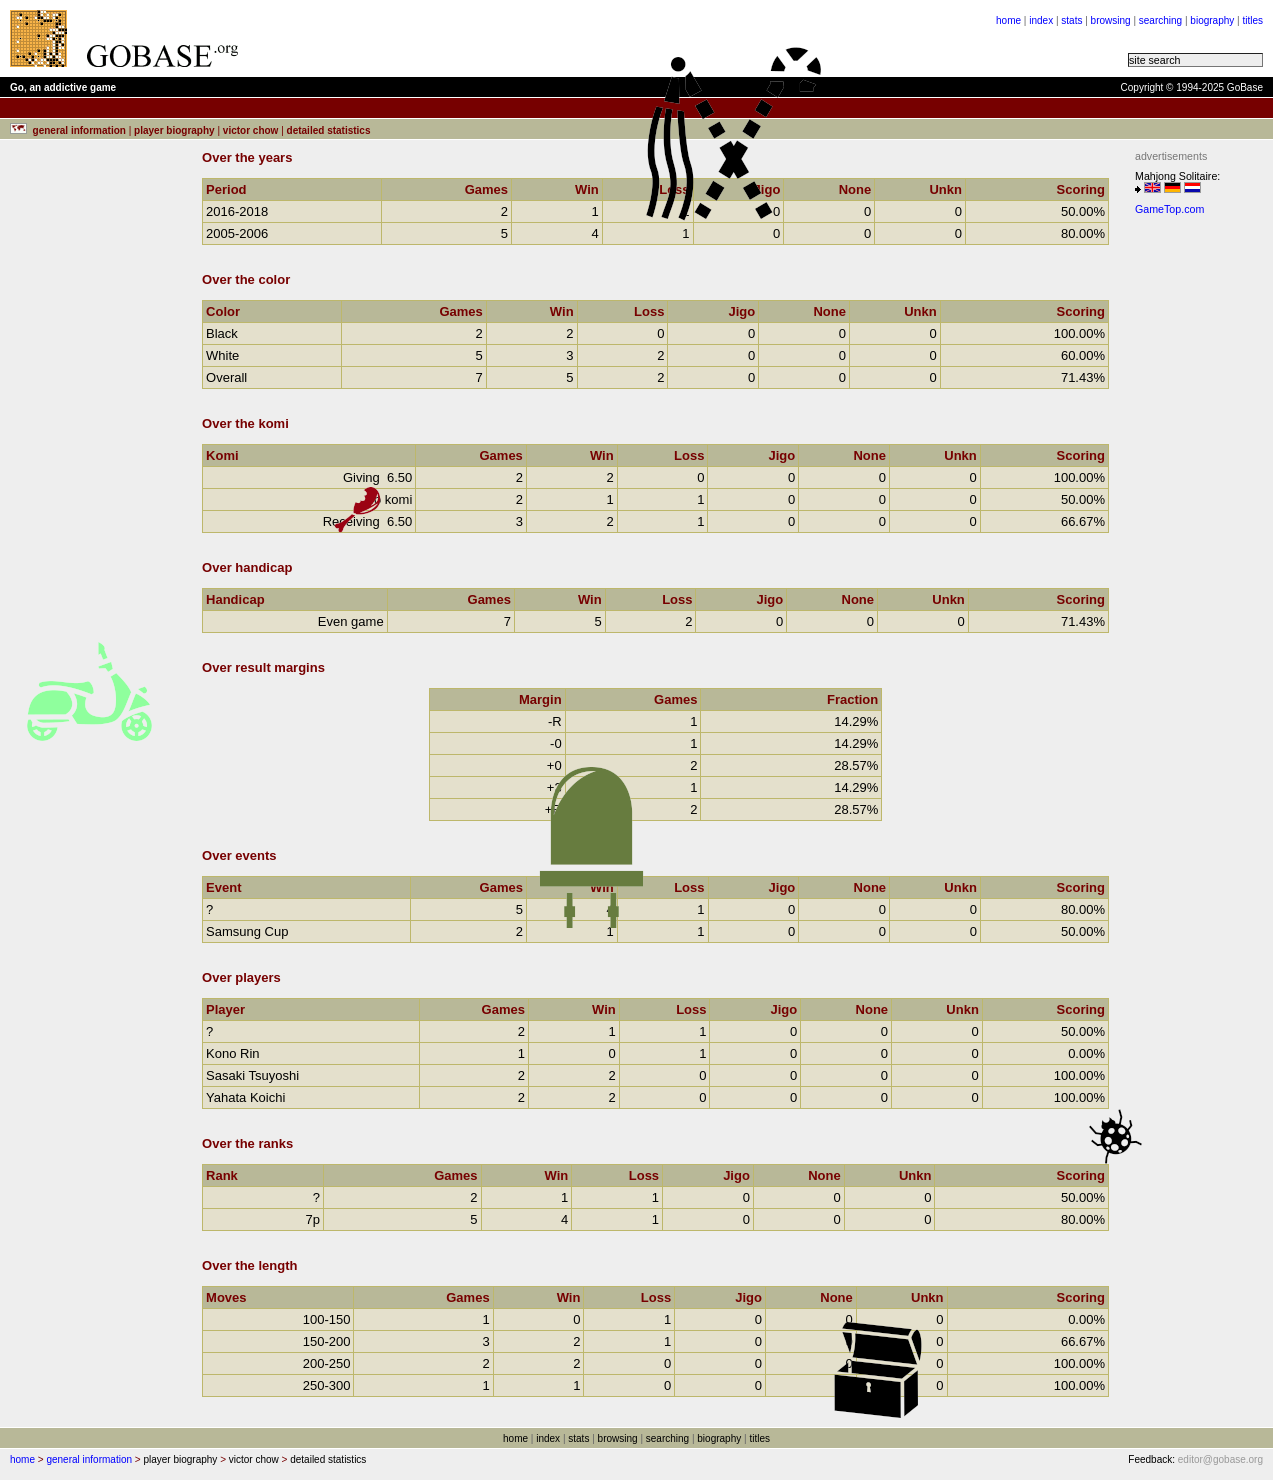 Image resolution: width=1273 pixels, height=1480 pixels. Describe the element at coordinates (733, 131) in the screenshot. I see `ancient Egyptian royalty or pharaoh symbol` at that location.